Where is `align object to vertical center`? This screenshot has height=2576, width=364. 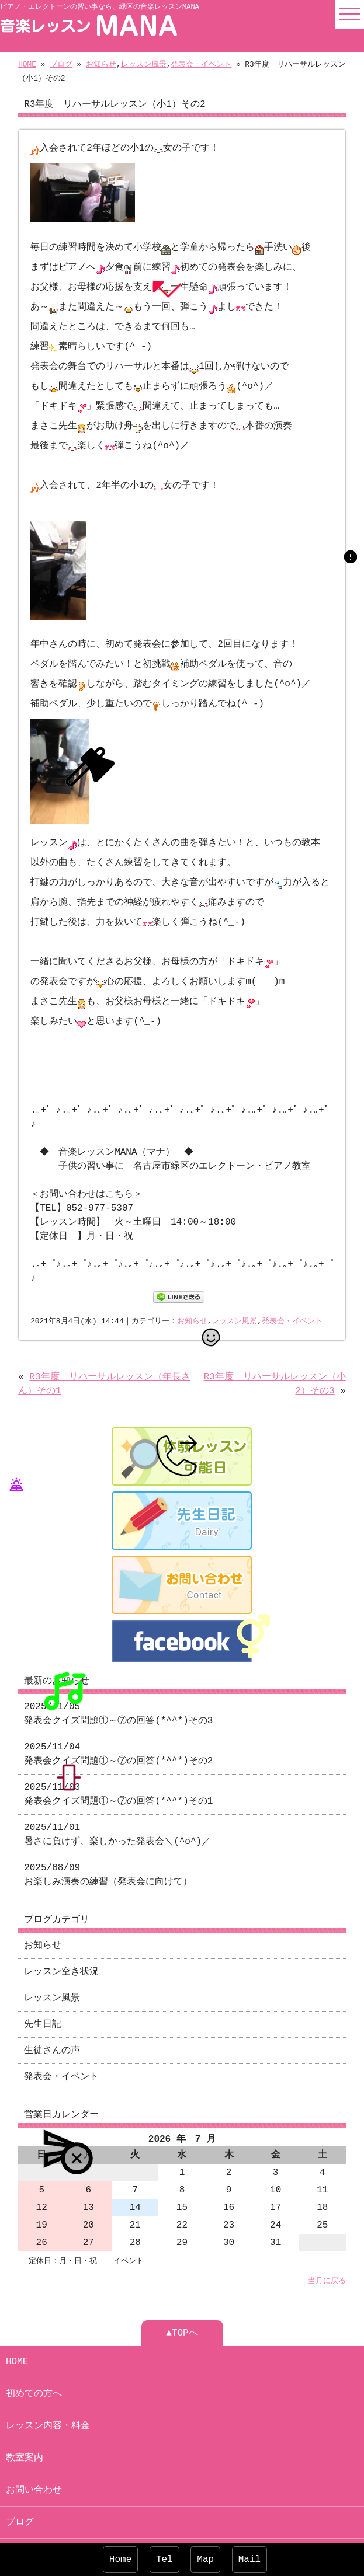 align object to vertical center is located at coordinates (69, 1777).